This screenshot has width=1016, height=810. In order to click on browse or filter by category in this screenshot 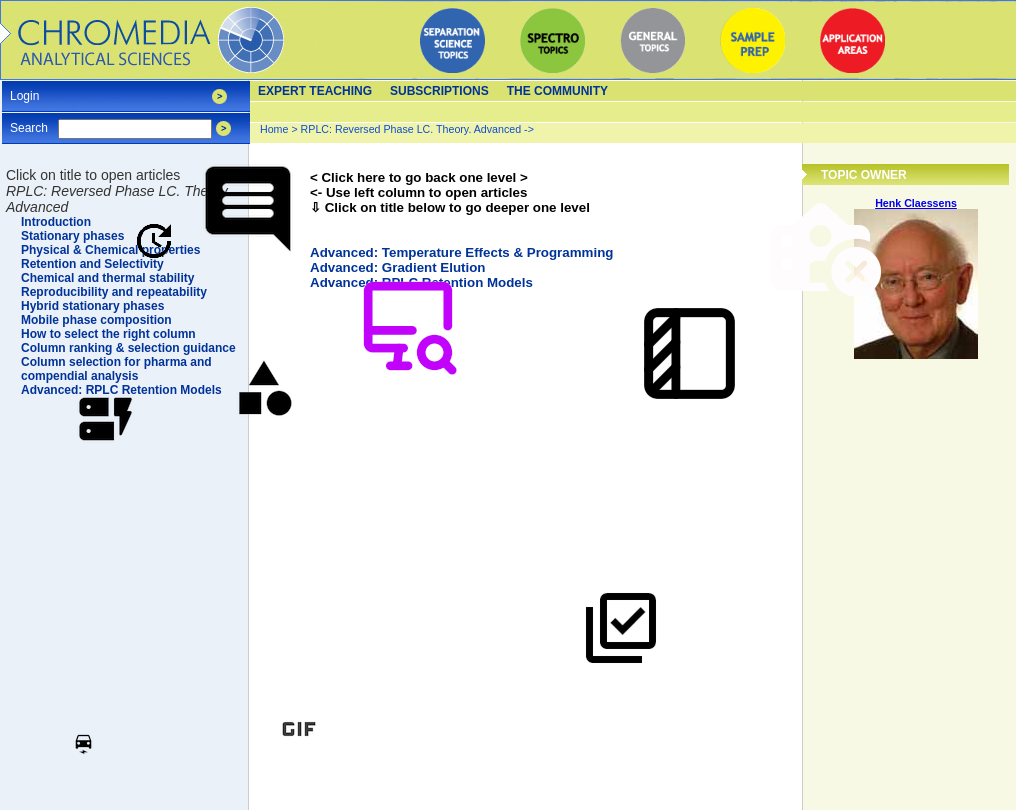, I will do `click(264, 388)`.